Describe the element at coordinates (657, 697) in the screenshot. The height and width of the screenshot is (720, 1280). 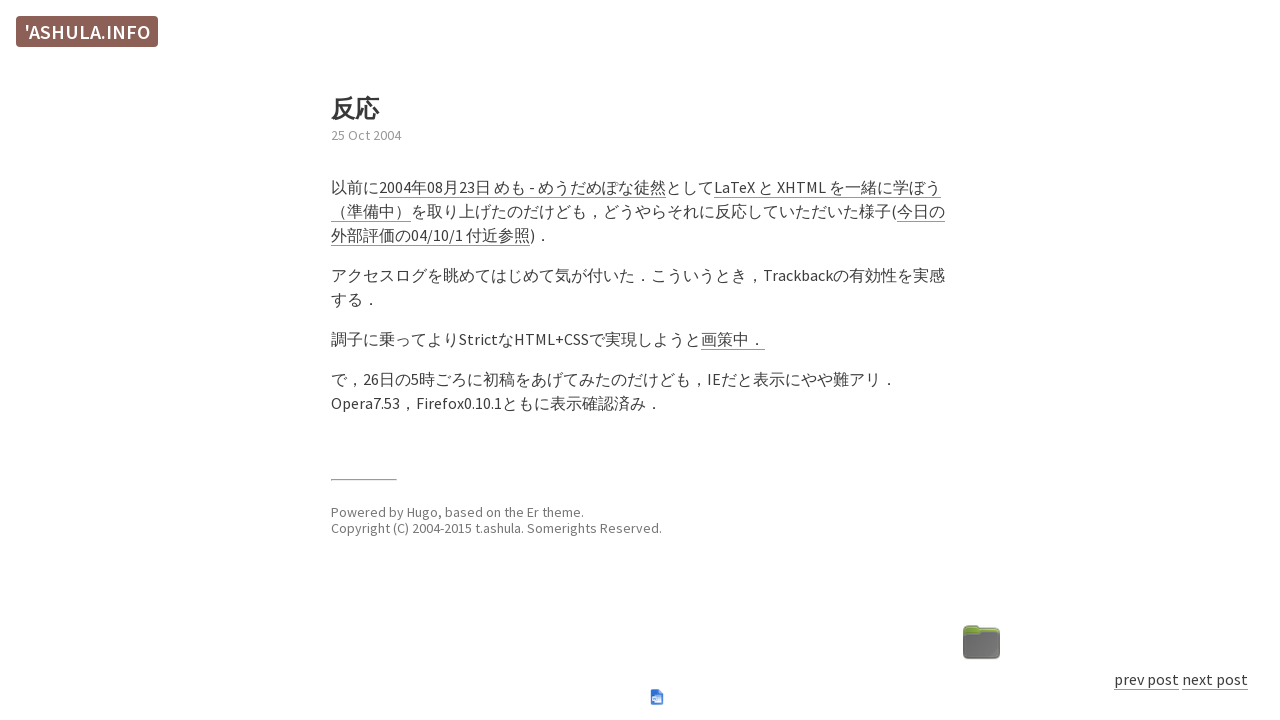
I see `open a microsoft word document` at that location.